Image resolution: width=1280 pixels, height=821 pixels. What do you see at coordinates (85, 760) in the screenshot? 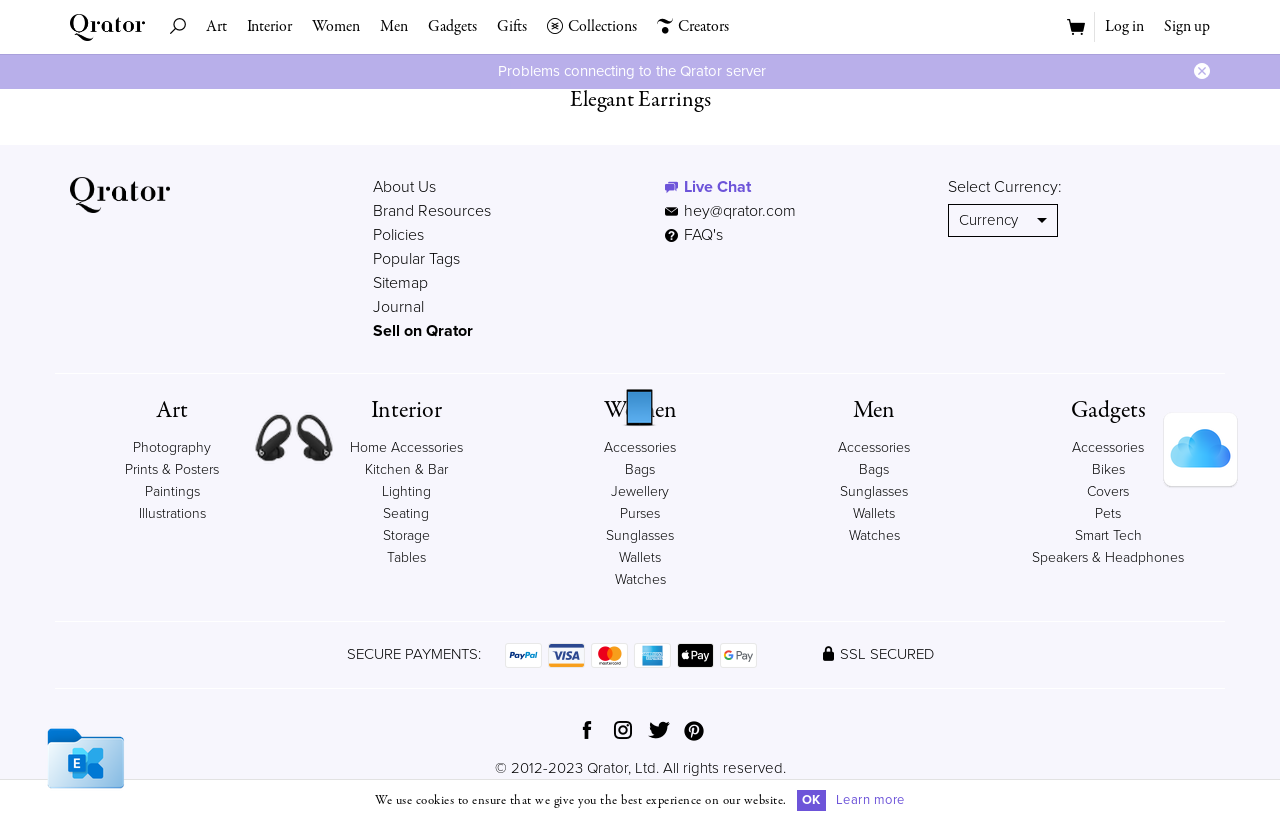
I see `open microsoft exchange folder` at bounding box center [85, 760].